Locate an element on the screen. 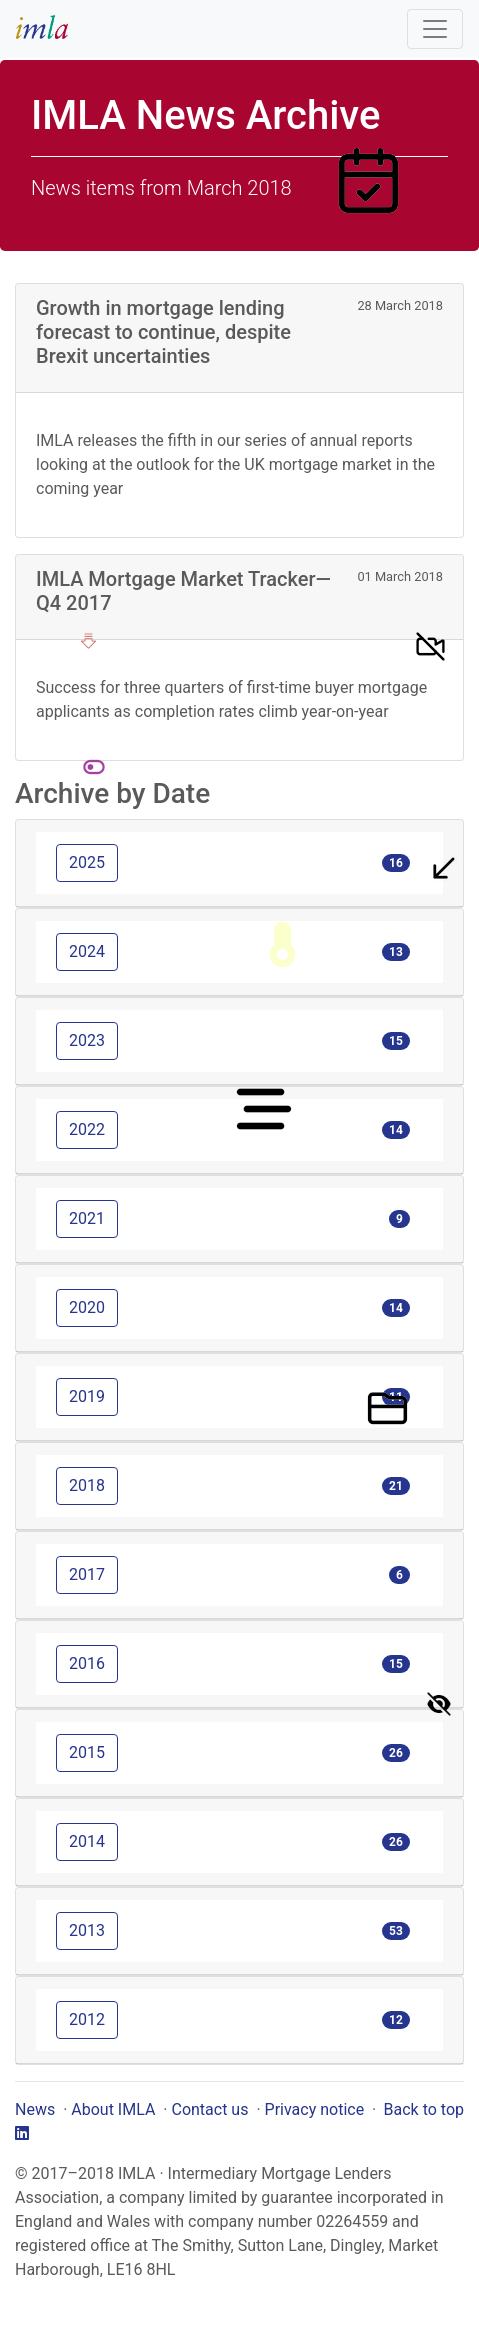  hide password or sensitive content is located at coordinates (439, 1704).